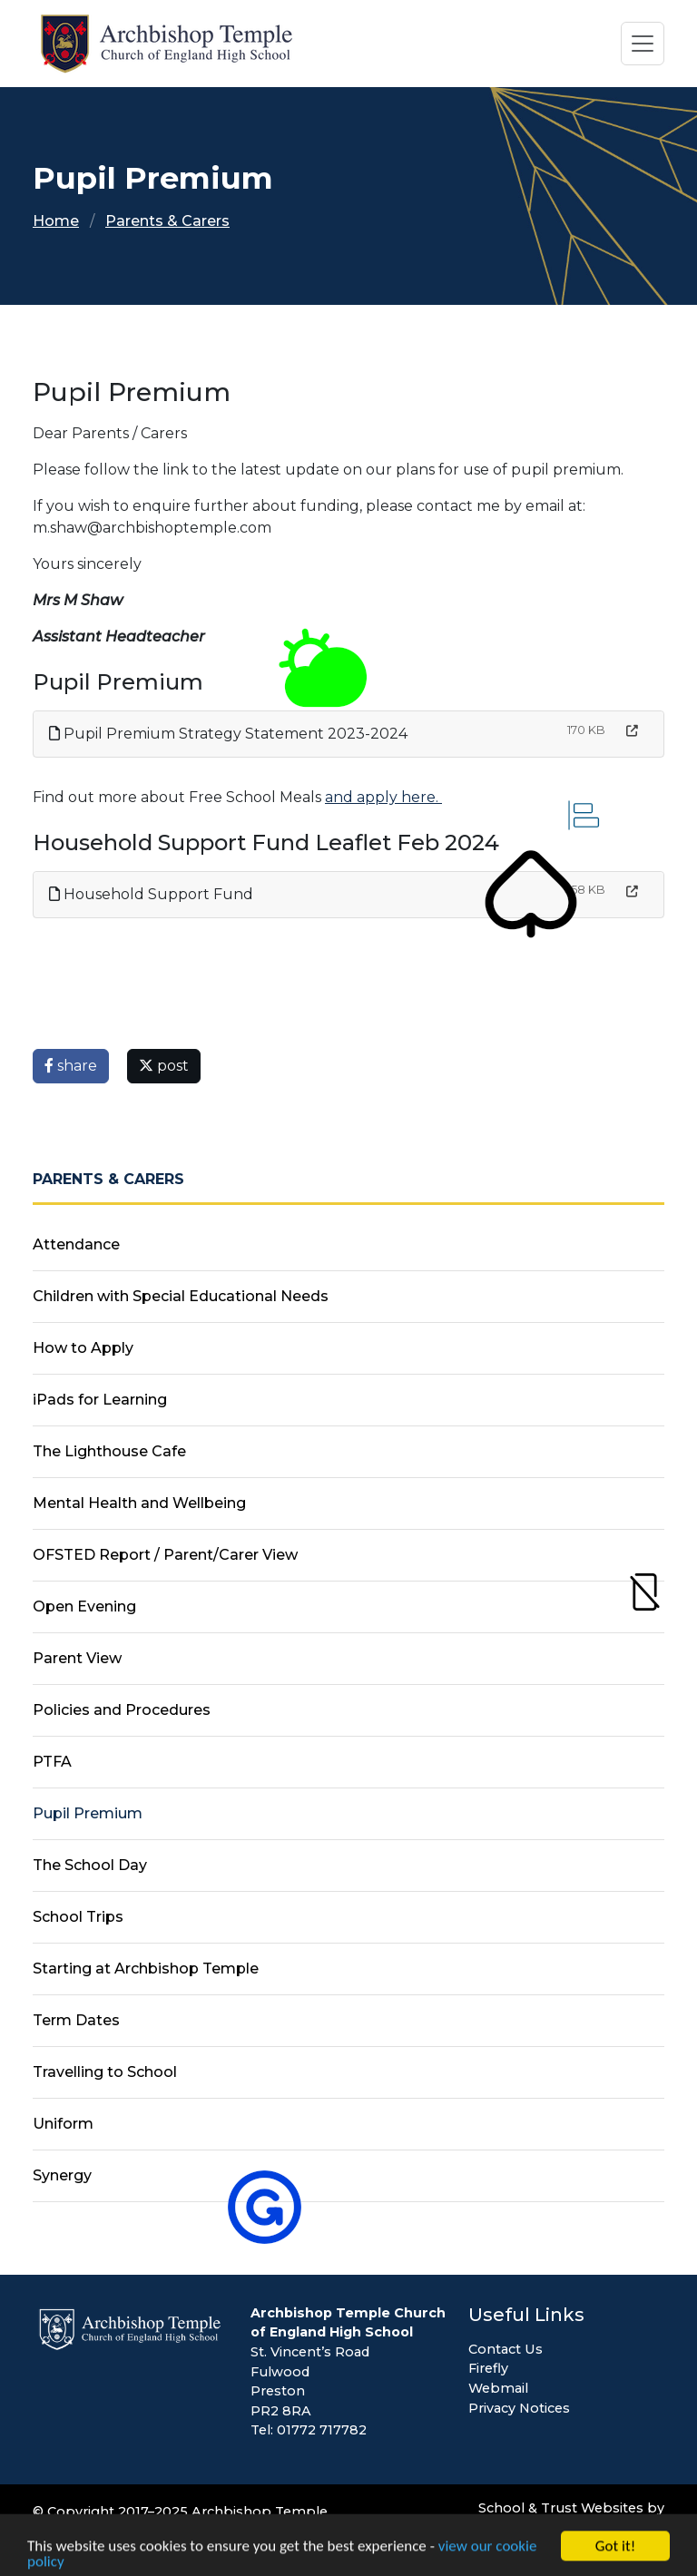 Image resolution: width=697 pixels, height=2576 pixels. Describe the element at coordinates (583, 815) in the screenshot. I see `align text to the left margin` at that location.